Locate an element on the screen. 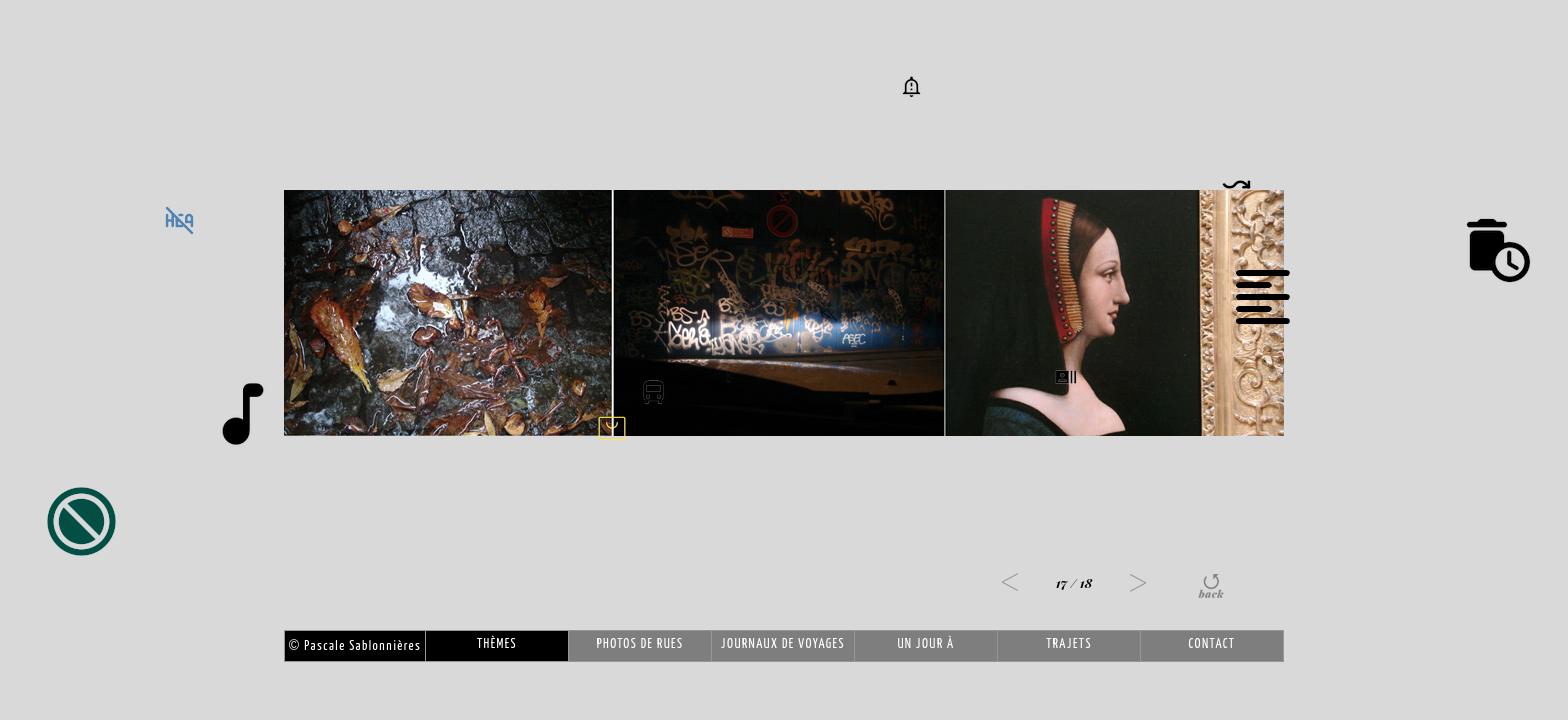  view your shopping bag is located at coordinates (612, 428).